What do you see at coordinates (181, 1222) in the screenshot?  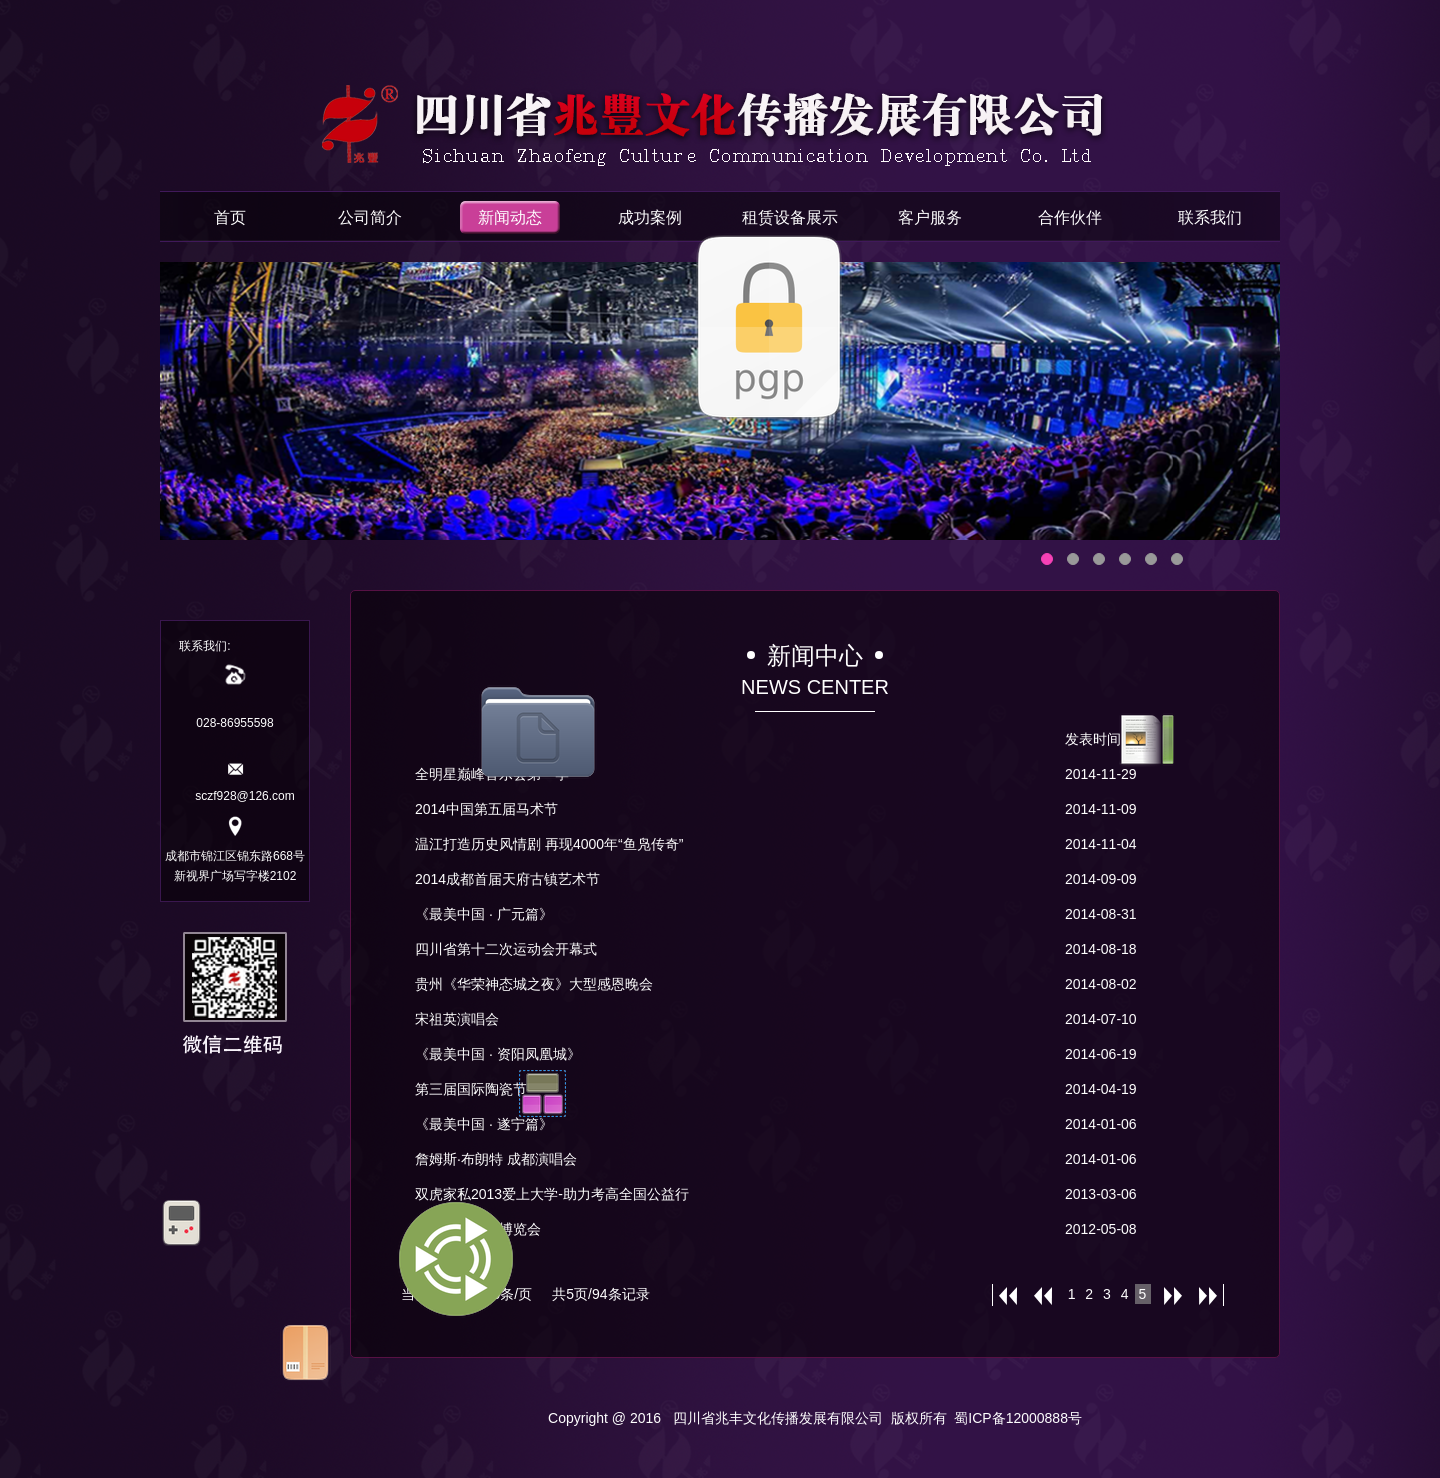 I see `open the games application` at bounding box center [181, 1222].